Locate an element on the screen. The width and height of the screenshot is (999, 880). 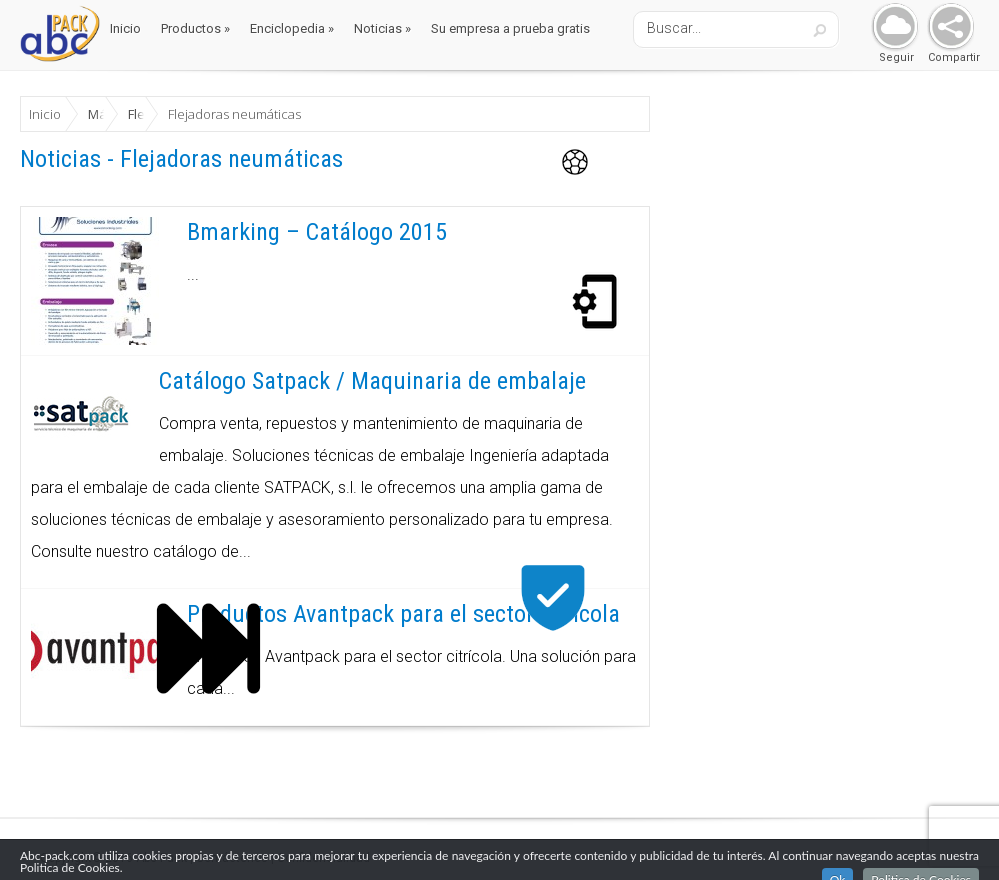
indicates verified or secure status is located at coordinates (553, 594).